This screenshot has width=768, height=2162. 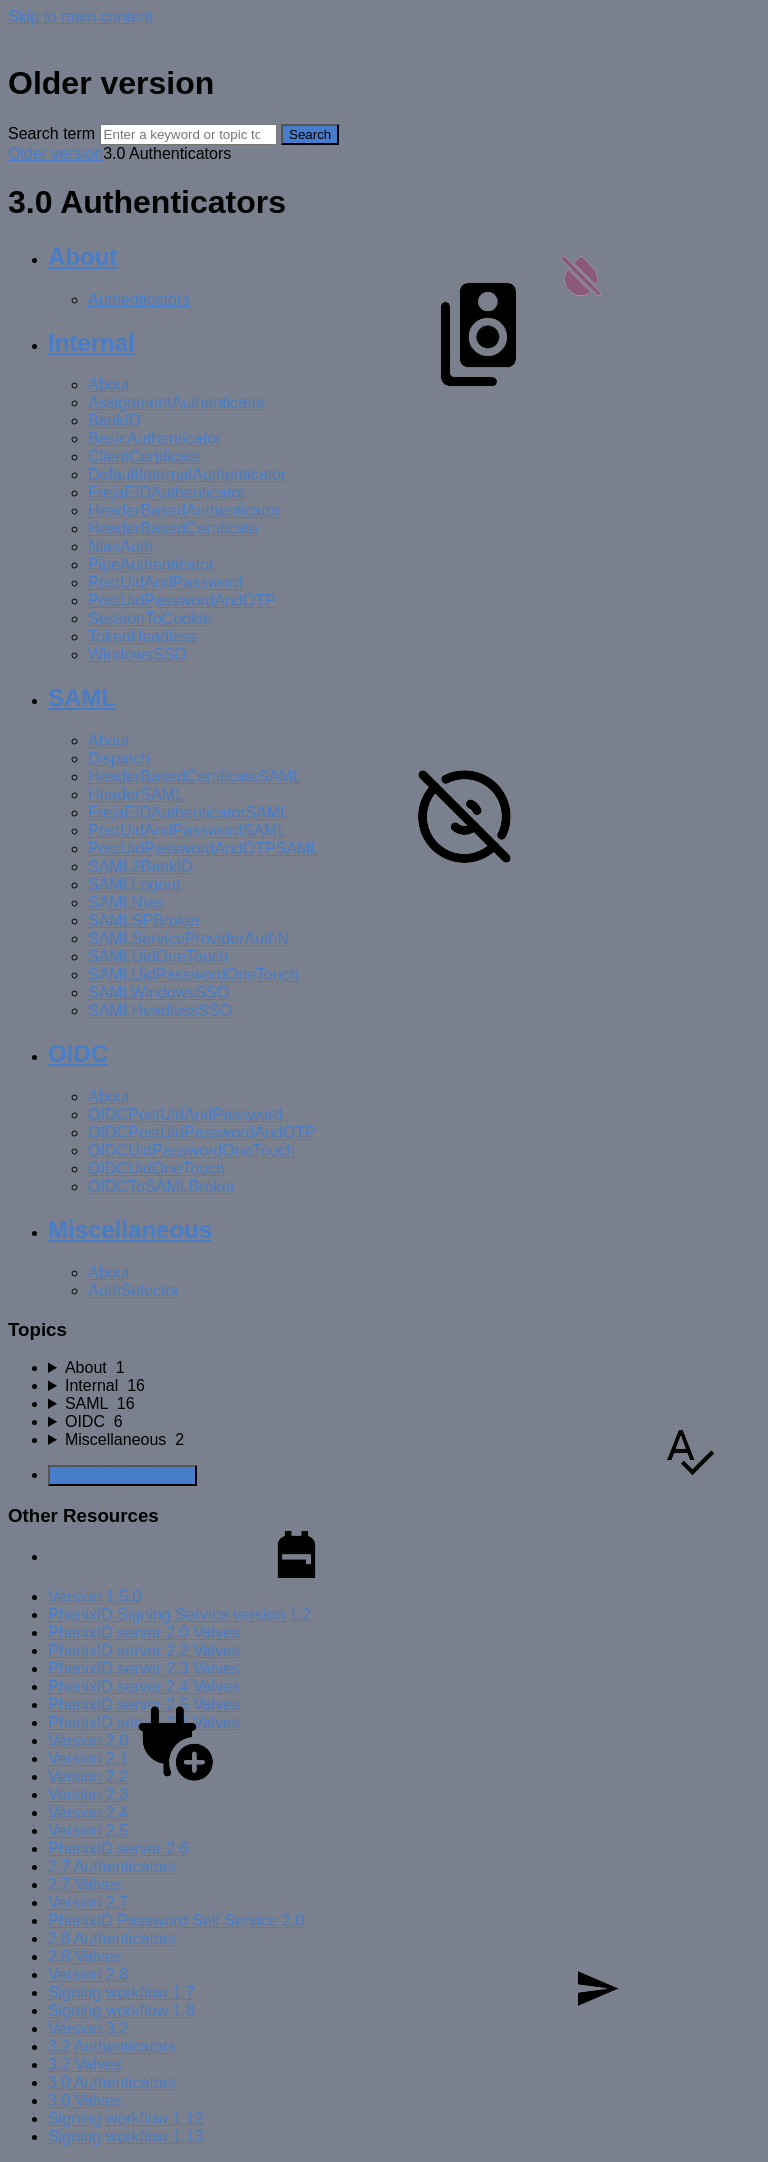 What do you see at coordinates (478, 334) in the screenshot?
I see `access speaker group settings` at bounding box center [478, 334].